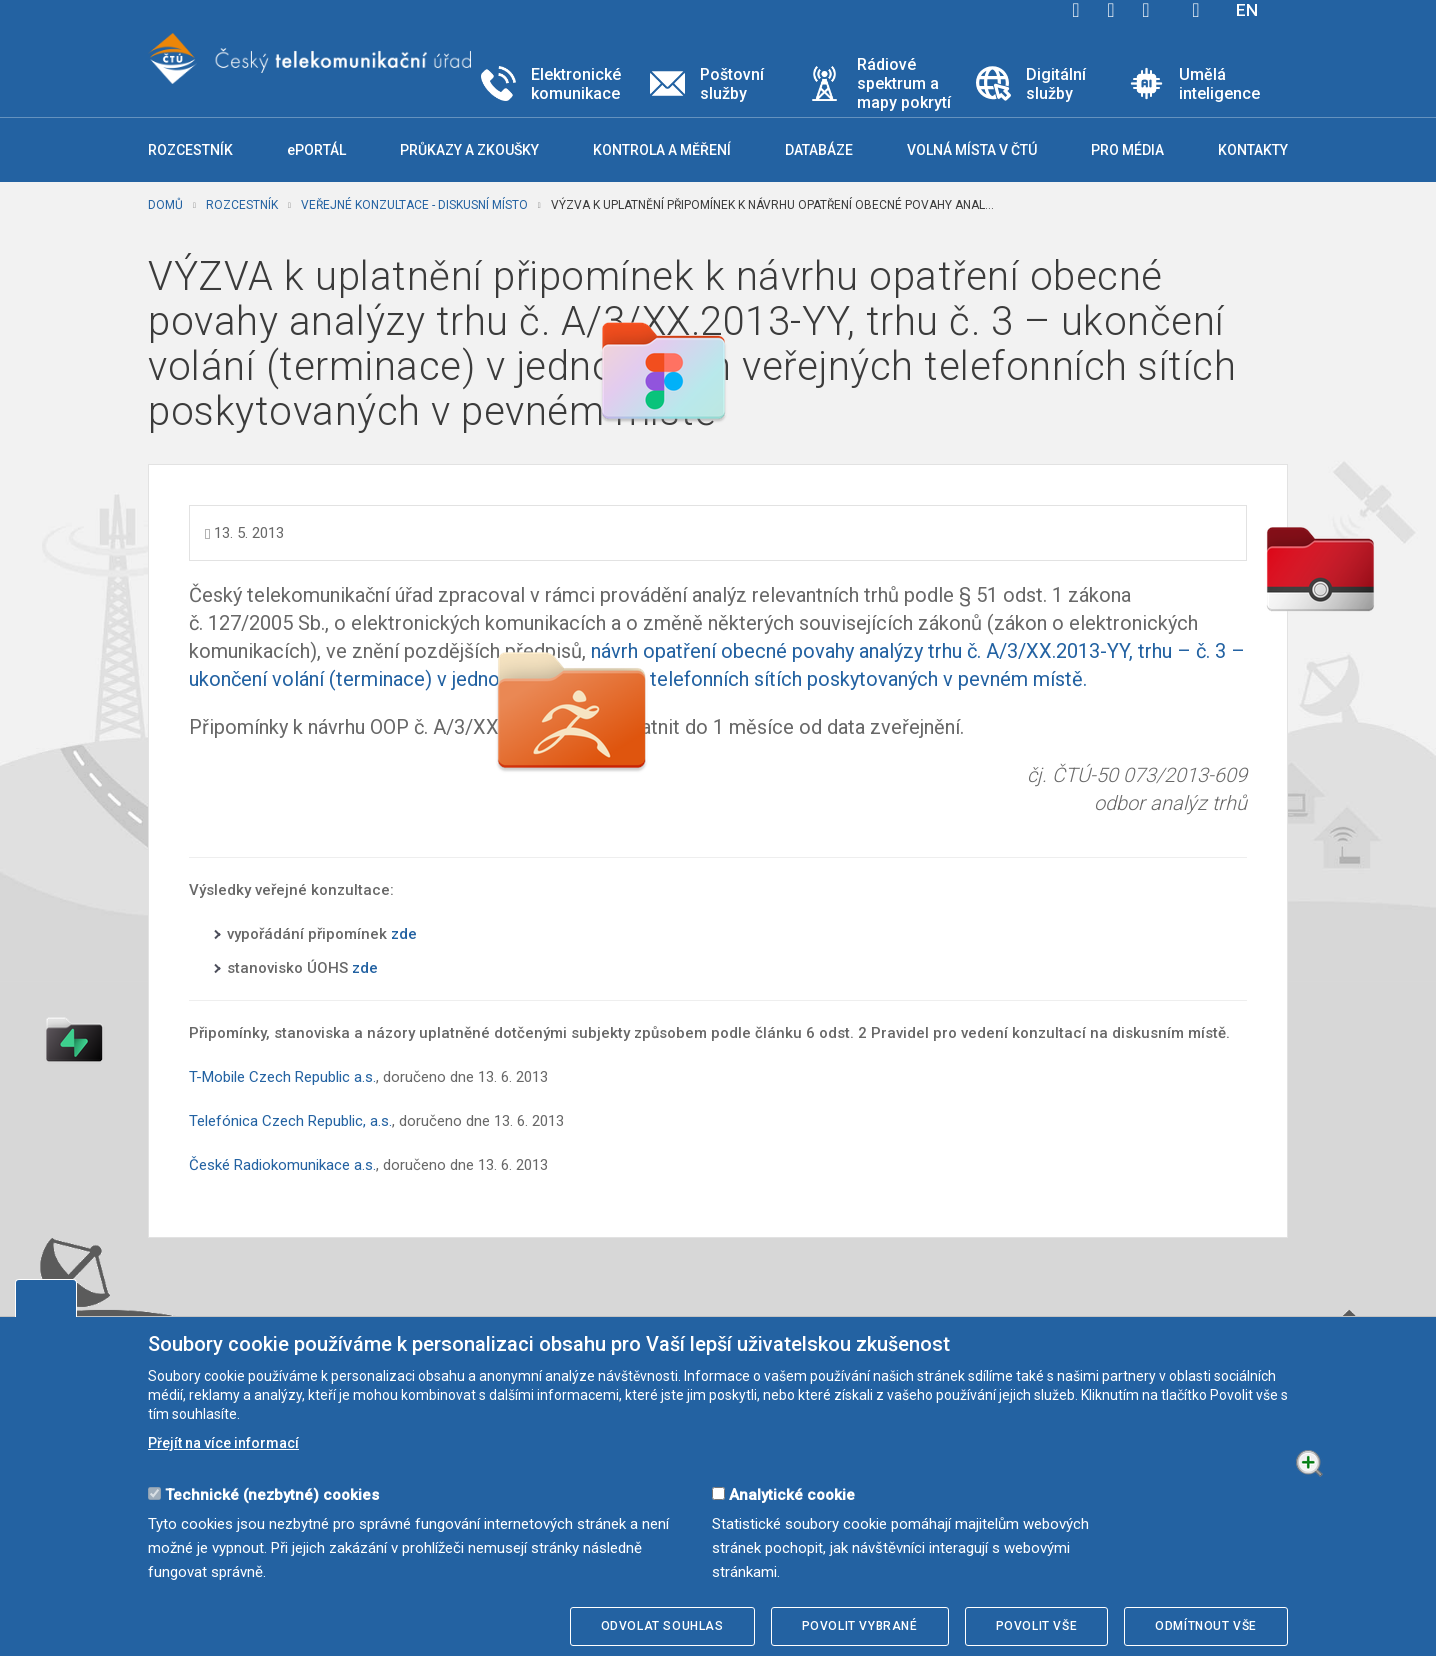 The width and height of the screenshot is (1436, 1656). I want to click on open zbrush project files folder, so click(571, 714).